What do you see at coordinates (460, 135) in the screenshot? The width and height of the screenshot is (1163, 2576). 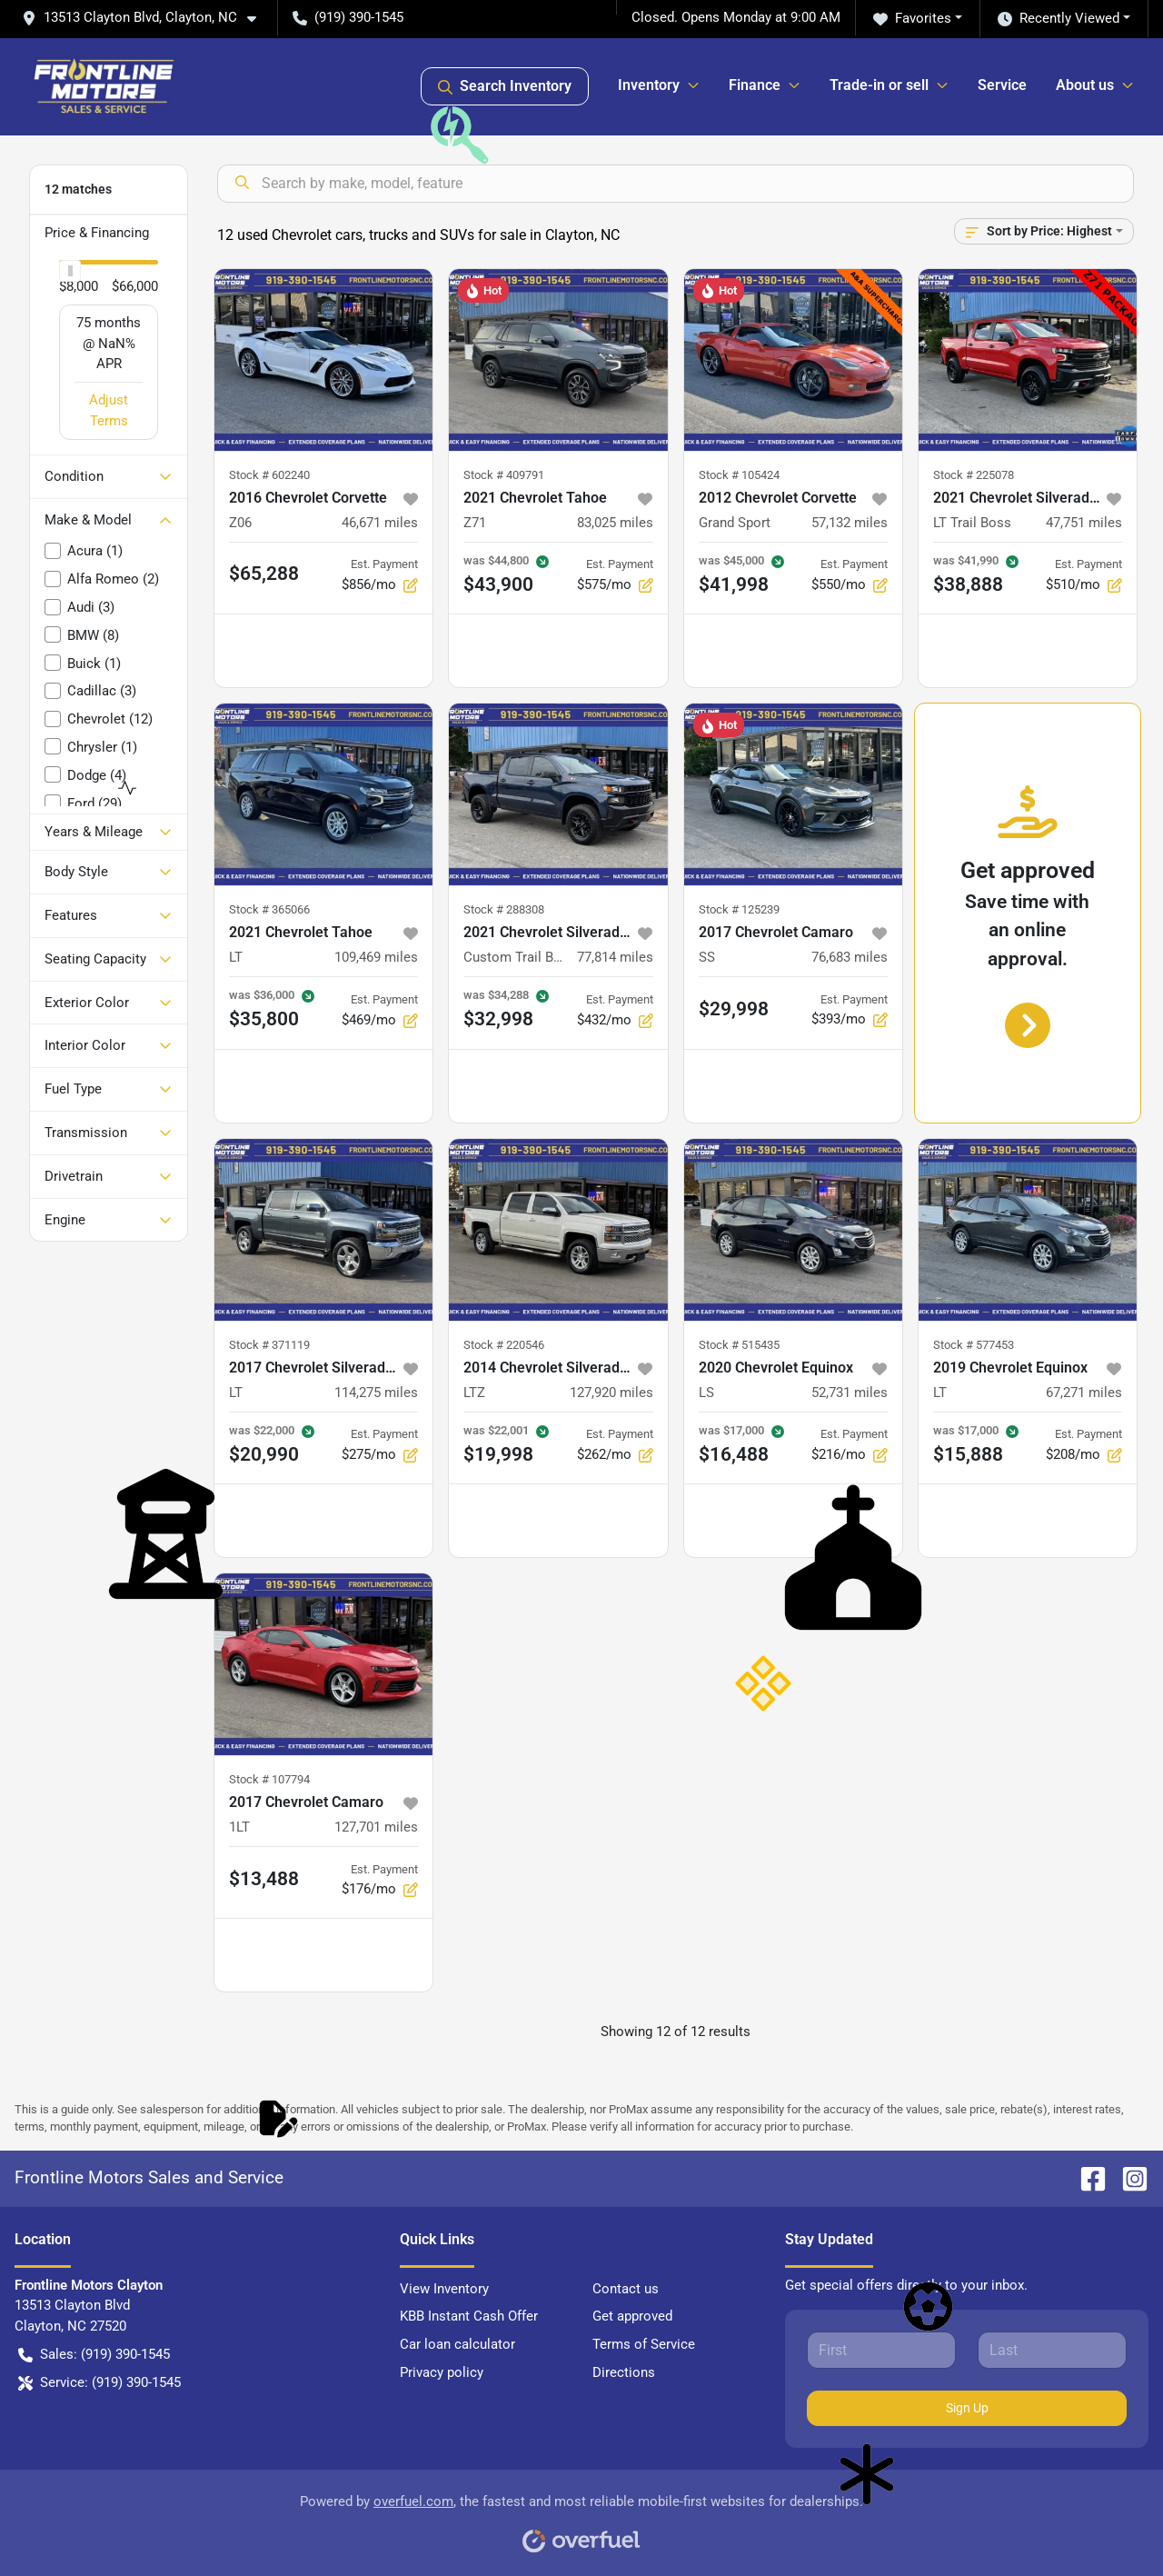 I see `searchengin logo` at bounding box center [460, 135].